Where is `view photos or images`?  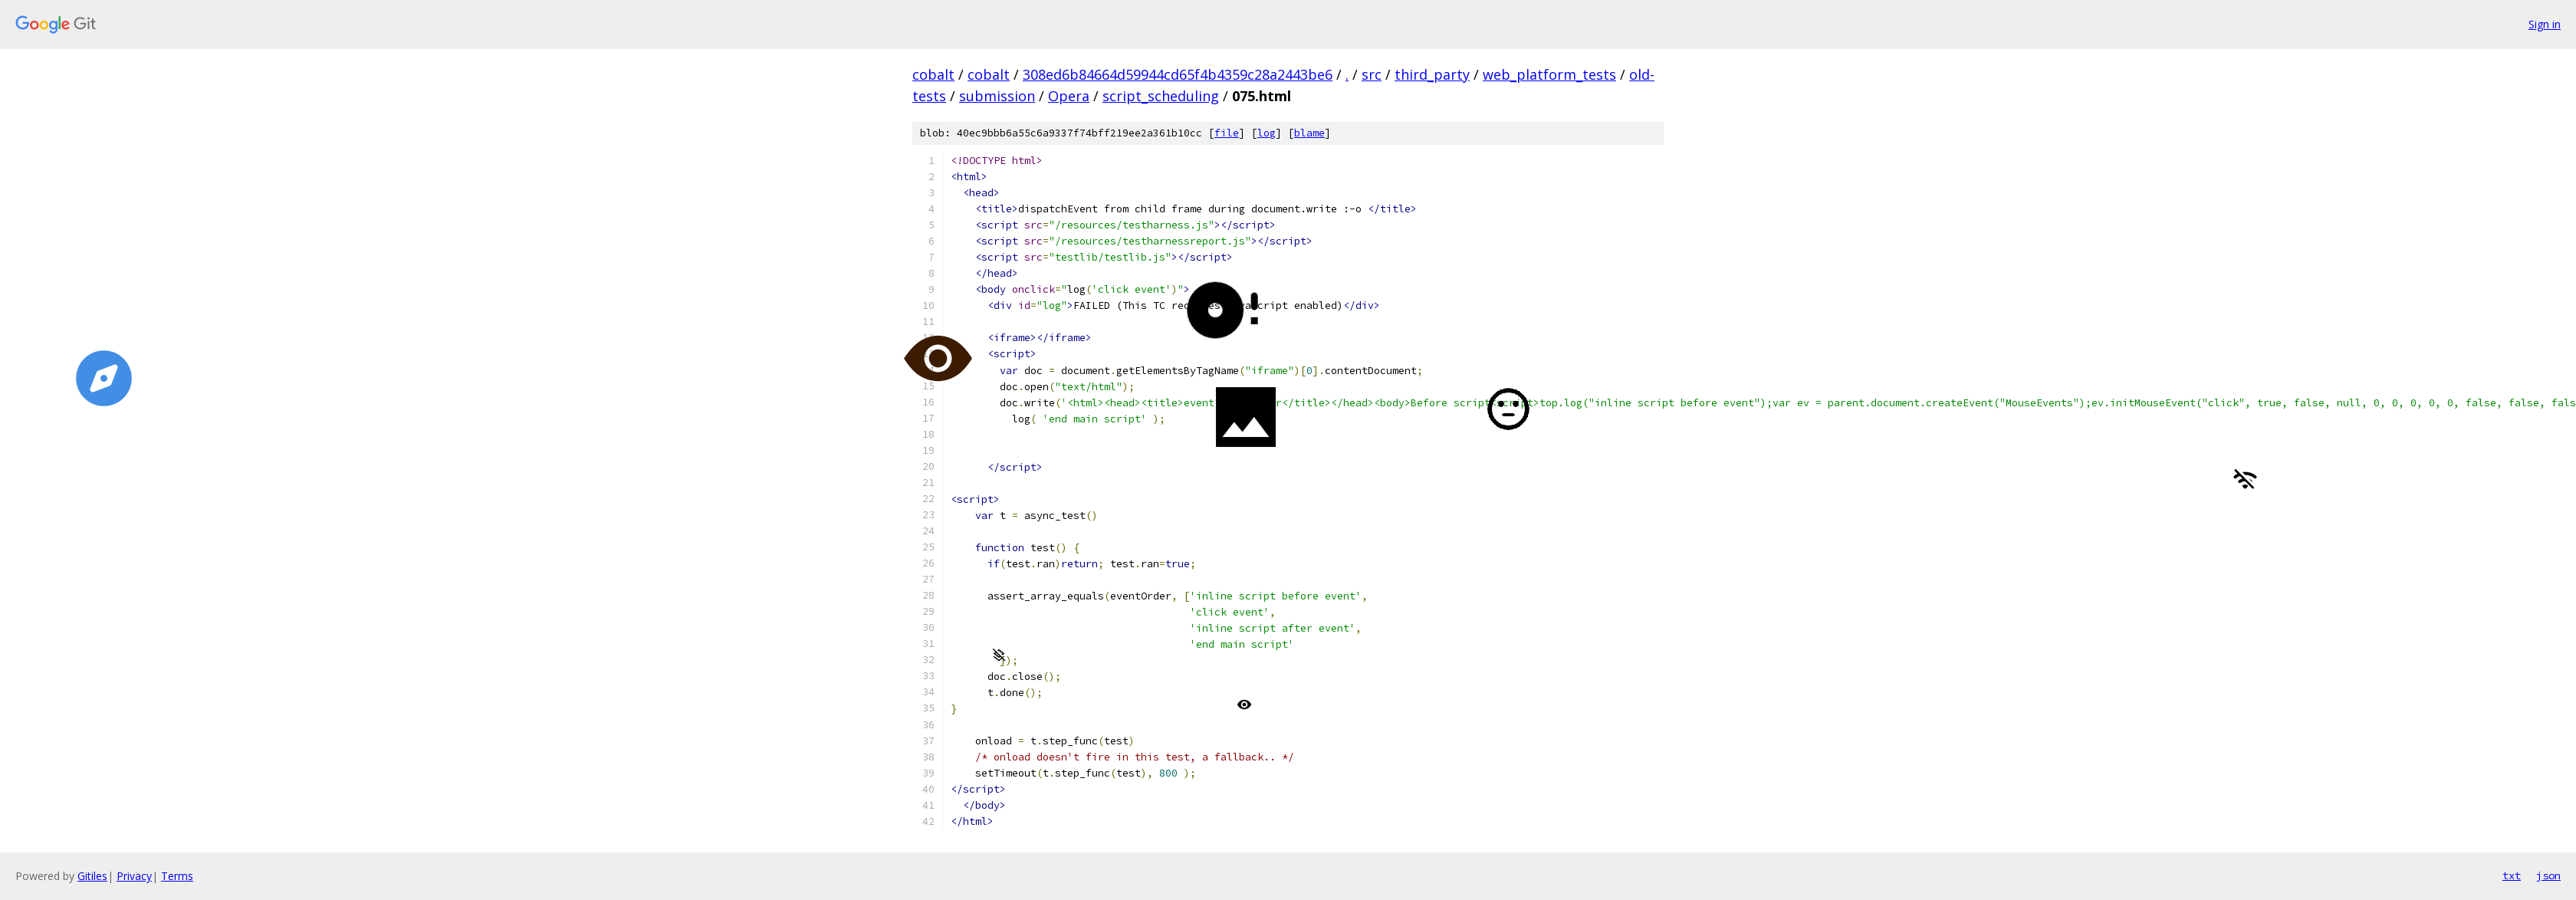 view photos or images is located at coordinates (1246, 417).